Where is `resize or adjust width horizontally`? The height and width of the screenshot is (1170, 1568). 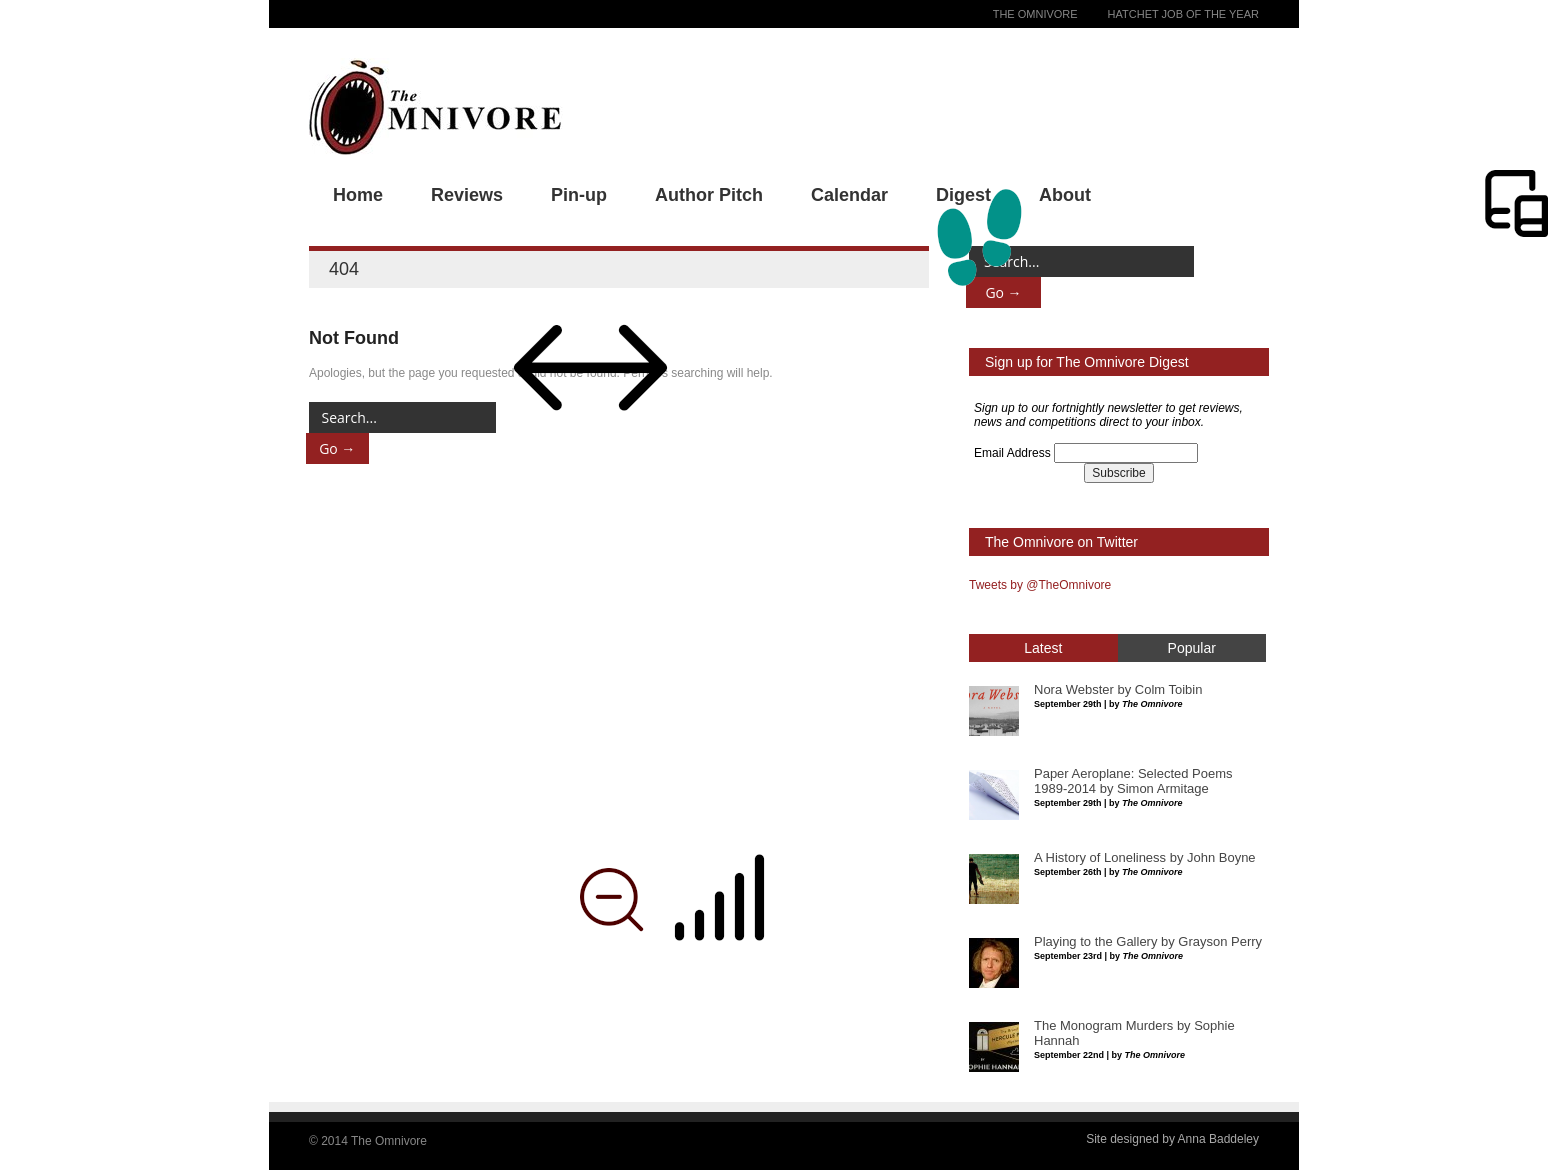 resize or adjust width horizontally is located at coordinates (590, 369).